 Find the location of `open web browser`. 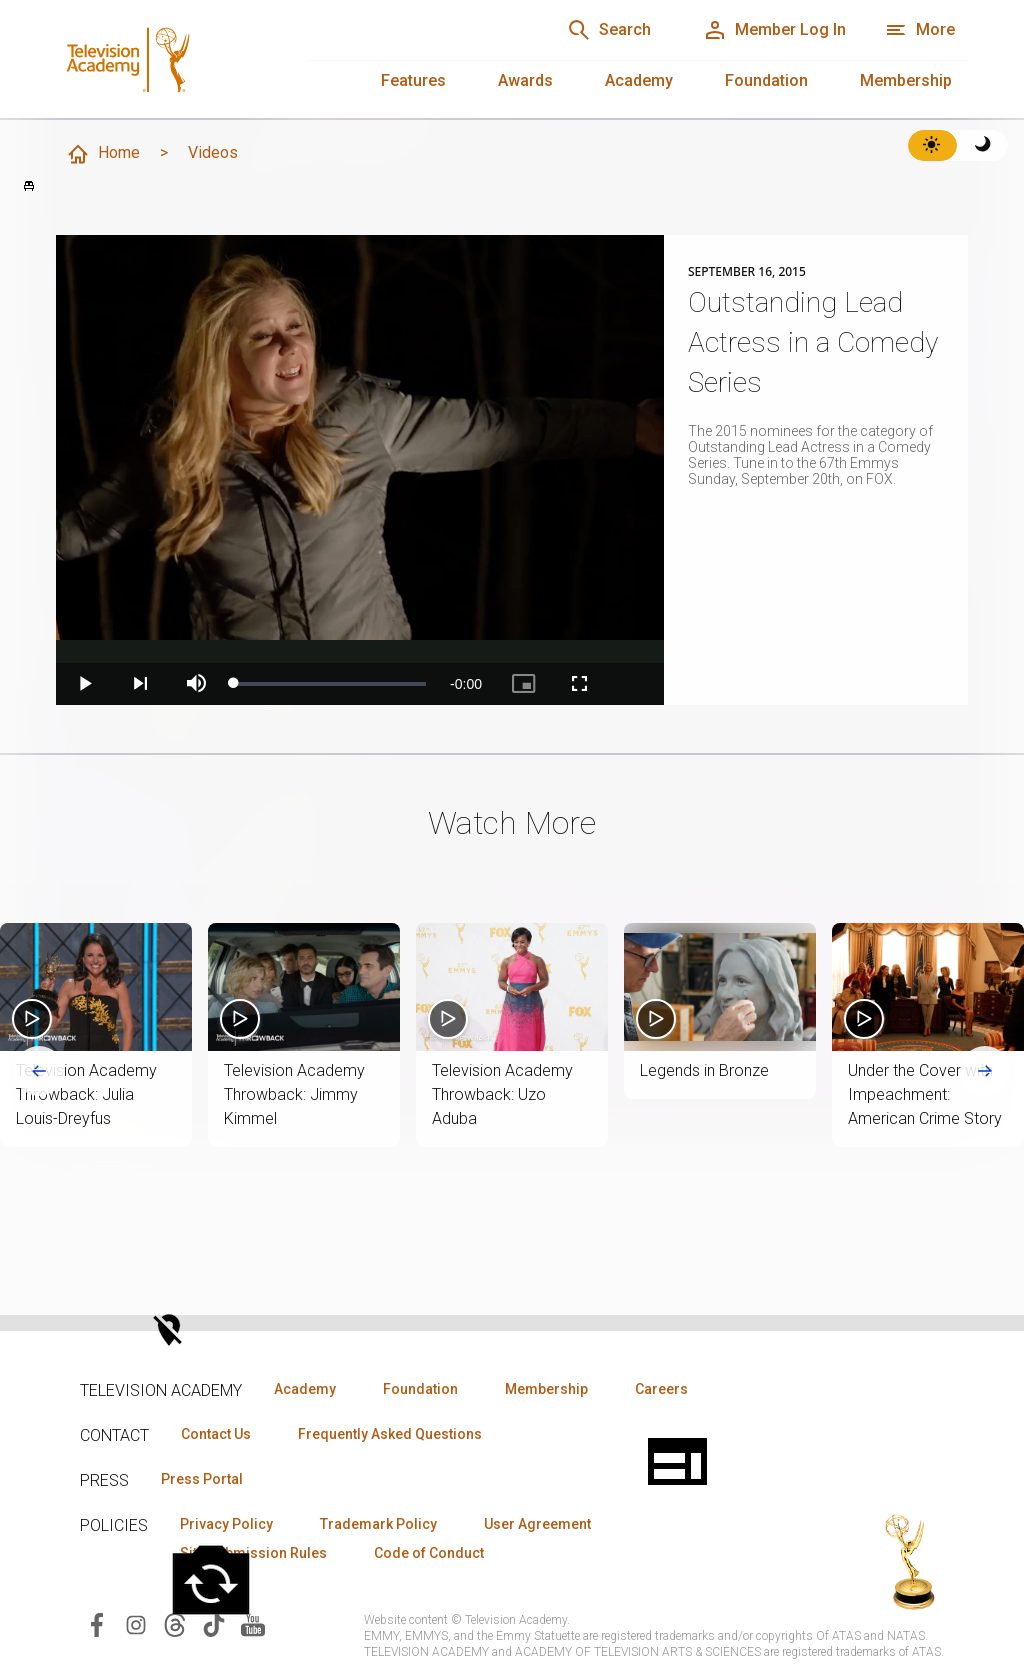

open web browser is located at coordinates (677, 1461).